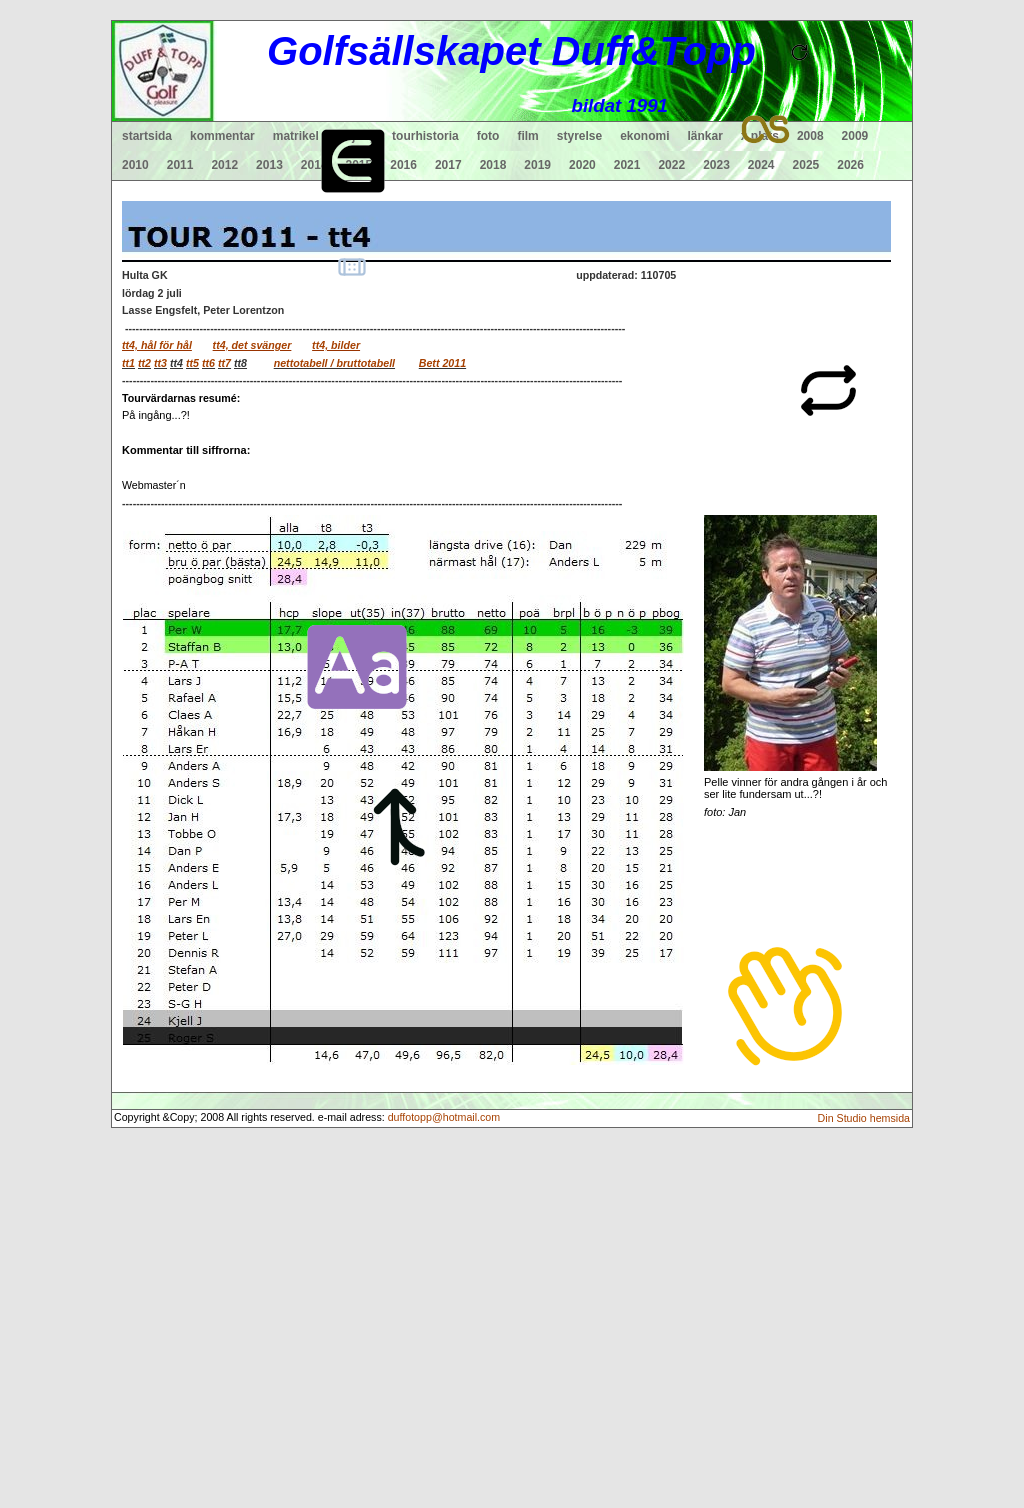 The width and height of the screenshot is (1024, 1508). Describe the element at coordinates (828, 390) in the screenshot. I see `enable repeat or loop playback` at that location.